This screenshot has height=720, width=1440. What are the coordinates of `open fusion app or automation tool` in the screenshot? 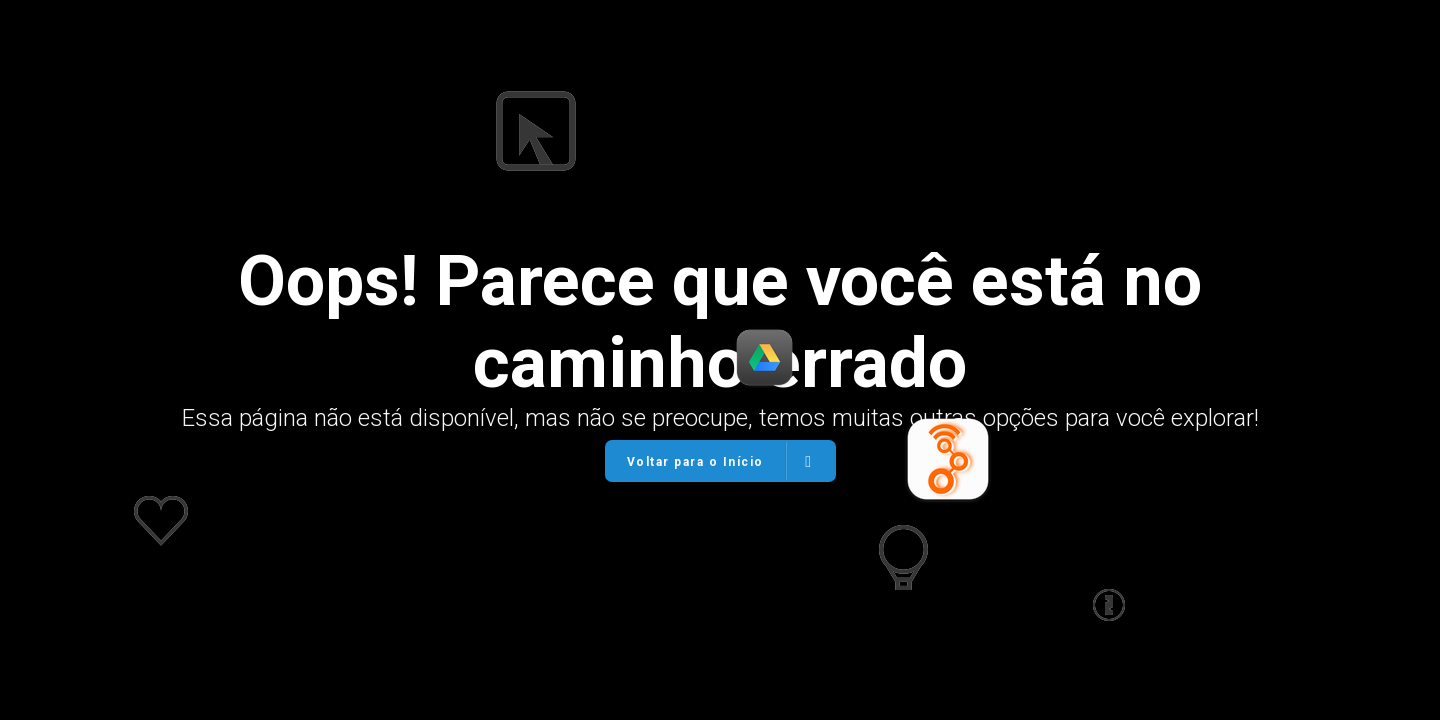 It's located at (536, 131).